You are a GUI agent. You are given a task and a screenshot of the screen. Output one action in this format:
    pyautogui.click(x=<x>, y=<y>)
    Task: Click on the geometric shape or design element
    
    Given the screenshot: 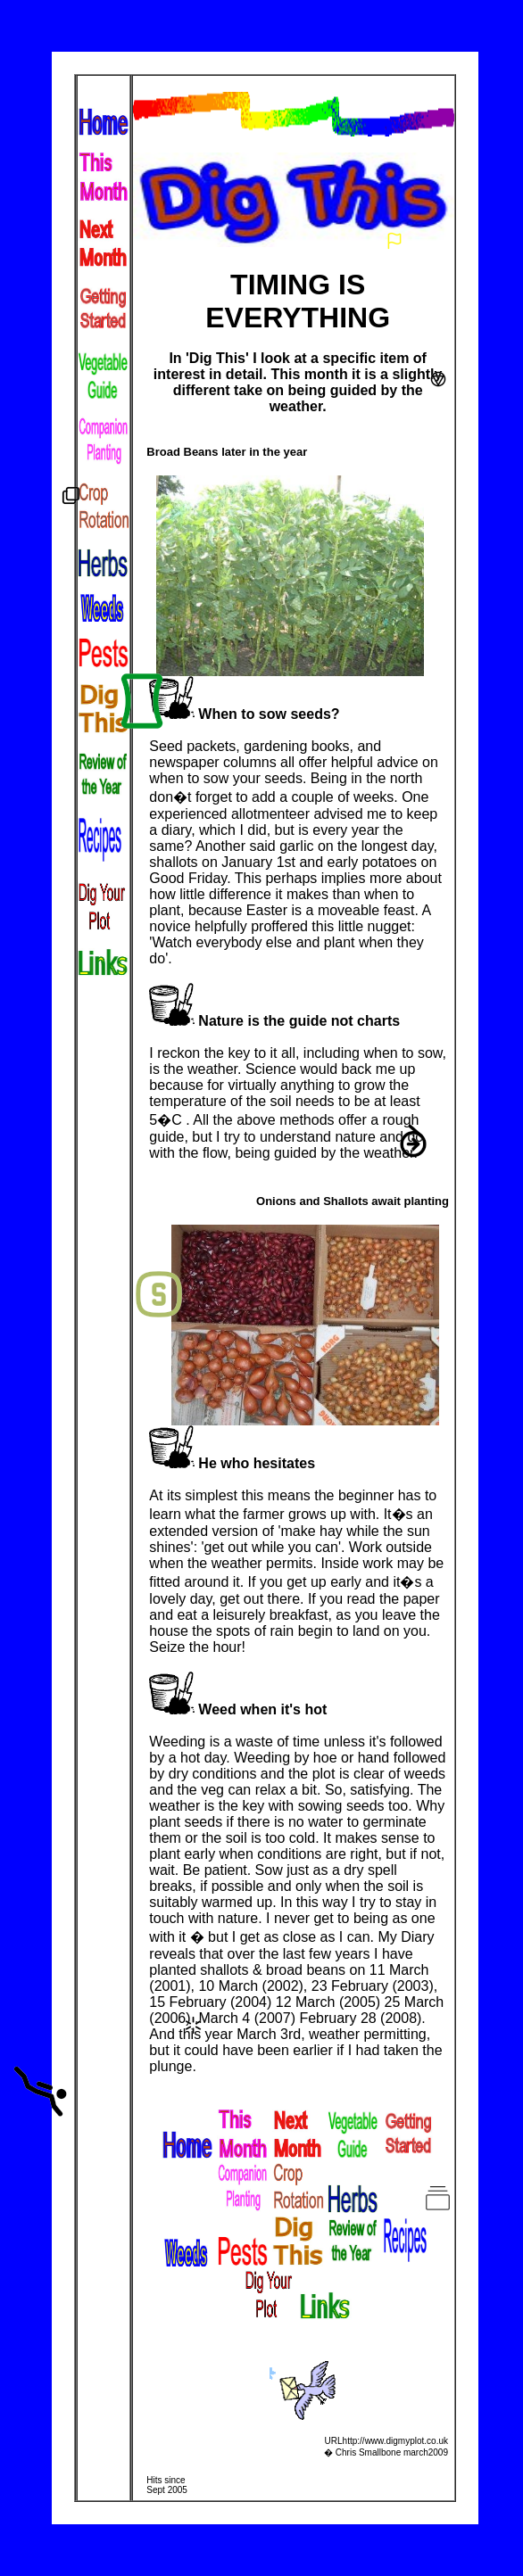 What is the action you would take?
    pyautogui.click(x=438, y=379)
    